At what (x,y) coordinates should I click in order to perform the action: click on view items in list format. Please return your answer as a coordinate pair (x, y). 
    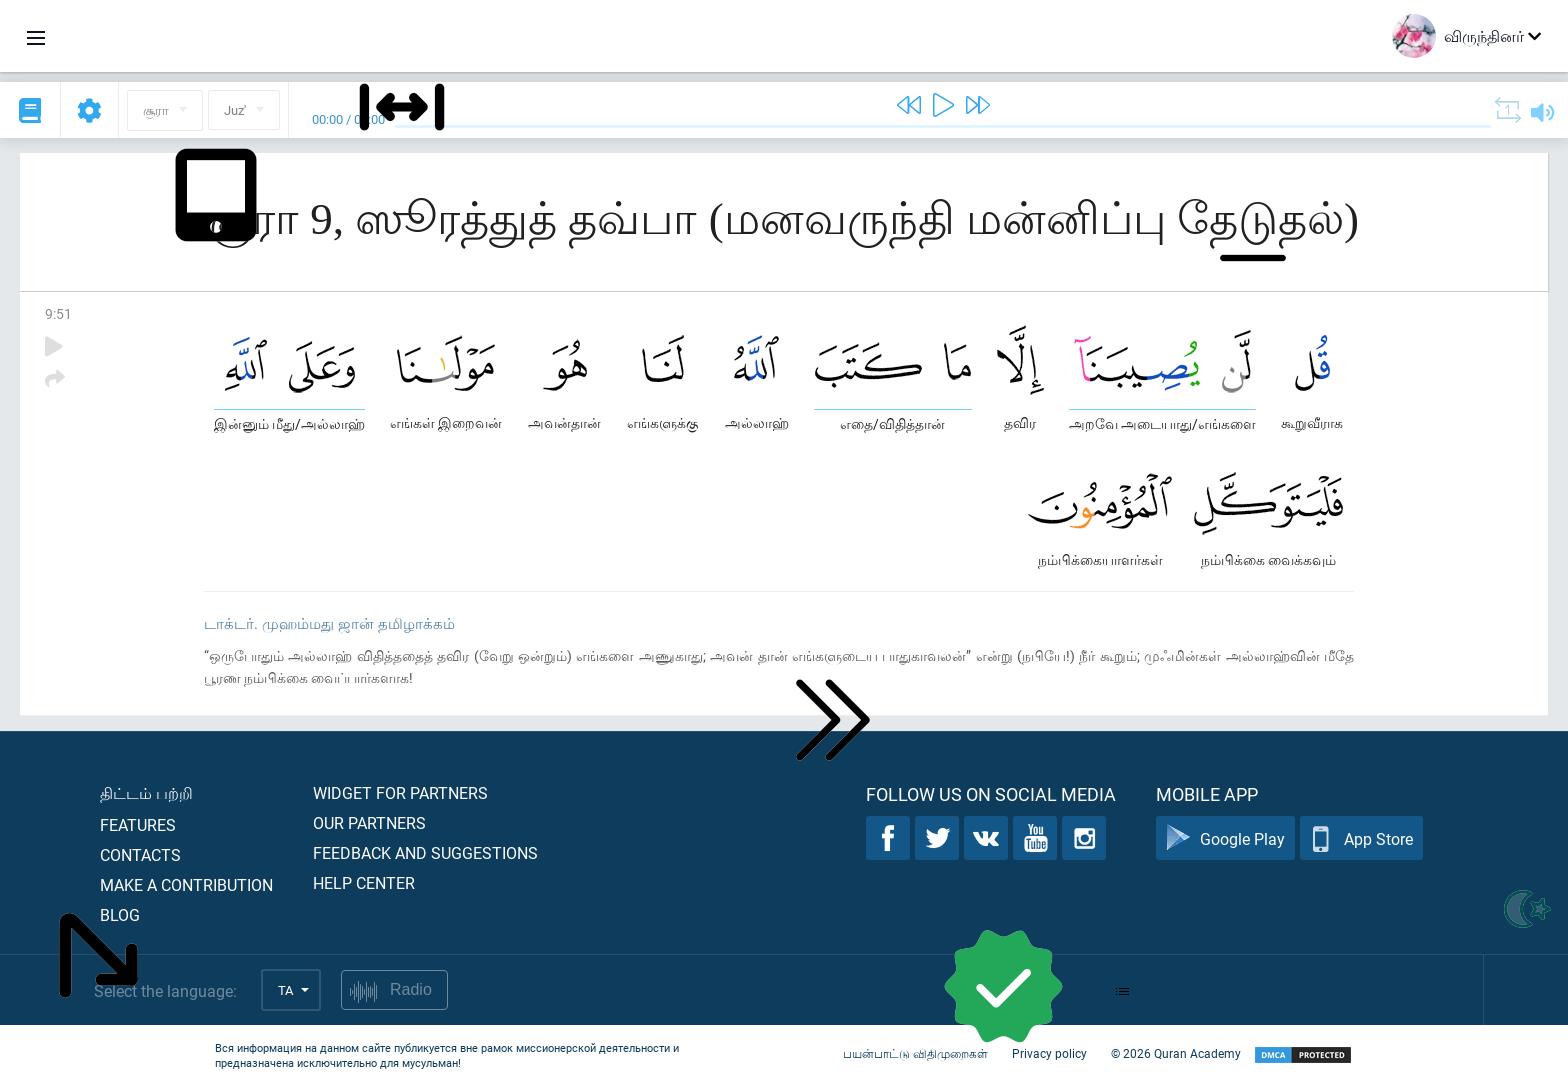
    Looking at the image, I should click on (1122, 991).